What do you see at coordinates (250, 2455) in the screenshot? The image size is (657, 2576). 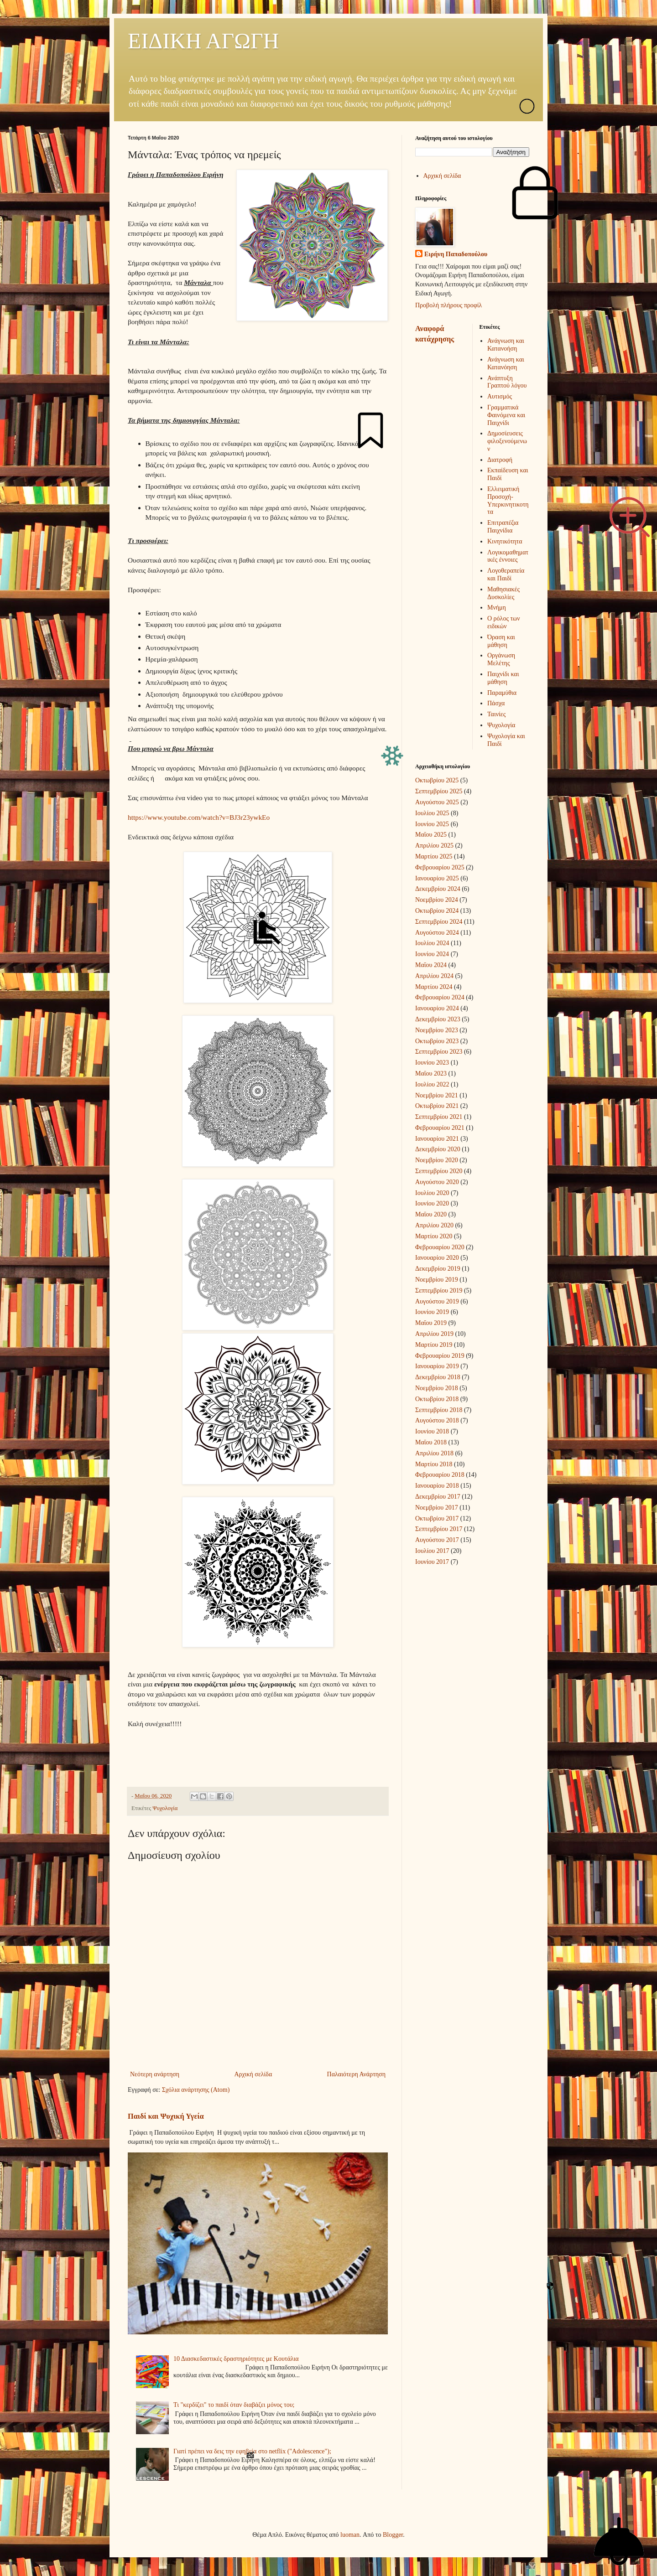 I see `request a tow truck service` at bounding box center [250, 2455].